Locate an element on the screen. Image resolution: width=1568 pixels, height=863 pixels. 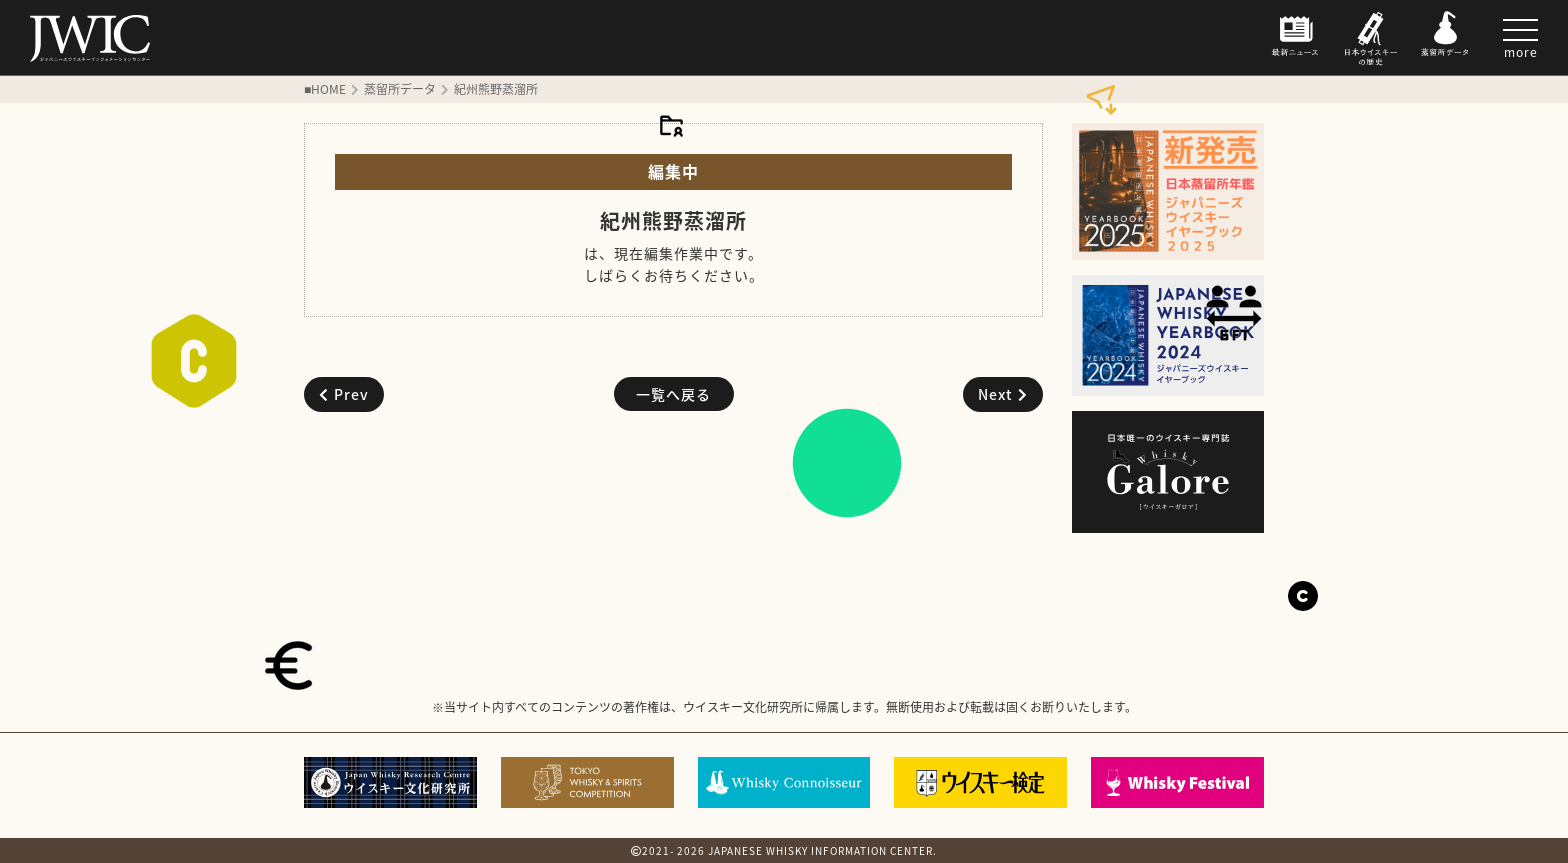
indicates a "C" category or classification level is located at coordinates (194, 361).